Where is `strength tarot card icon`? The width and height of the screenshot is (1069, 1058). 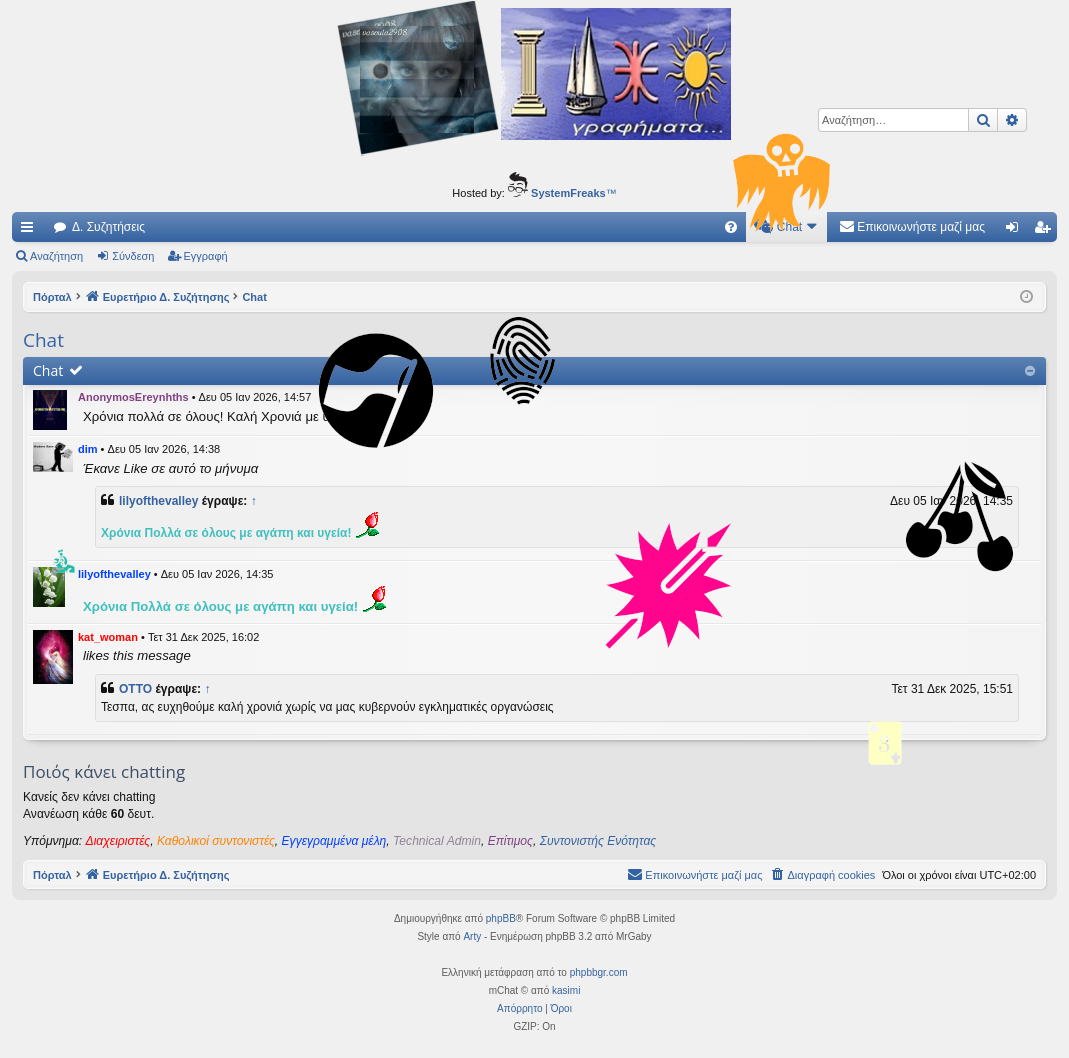 strength tarot card icon is located at coordinates (63, 561).